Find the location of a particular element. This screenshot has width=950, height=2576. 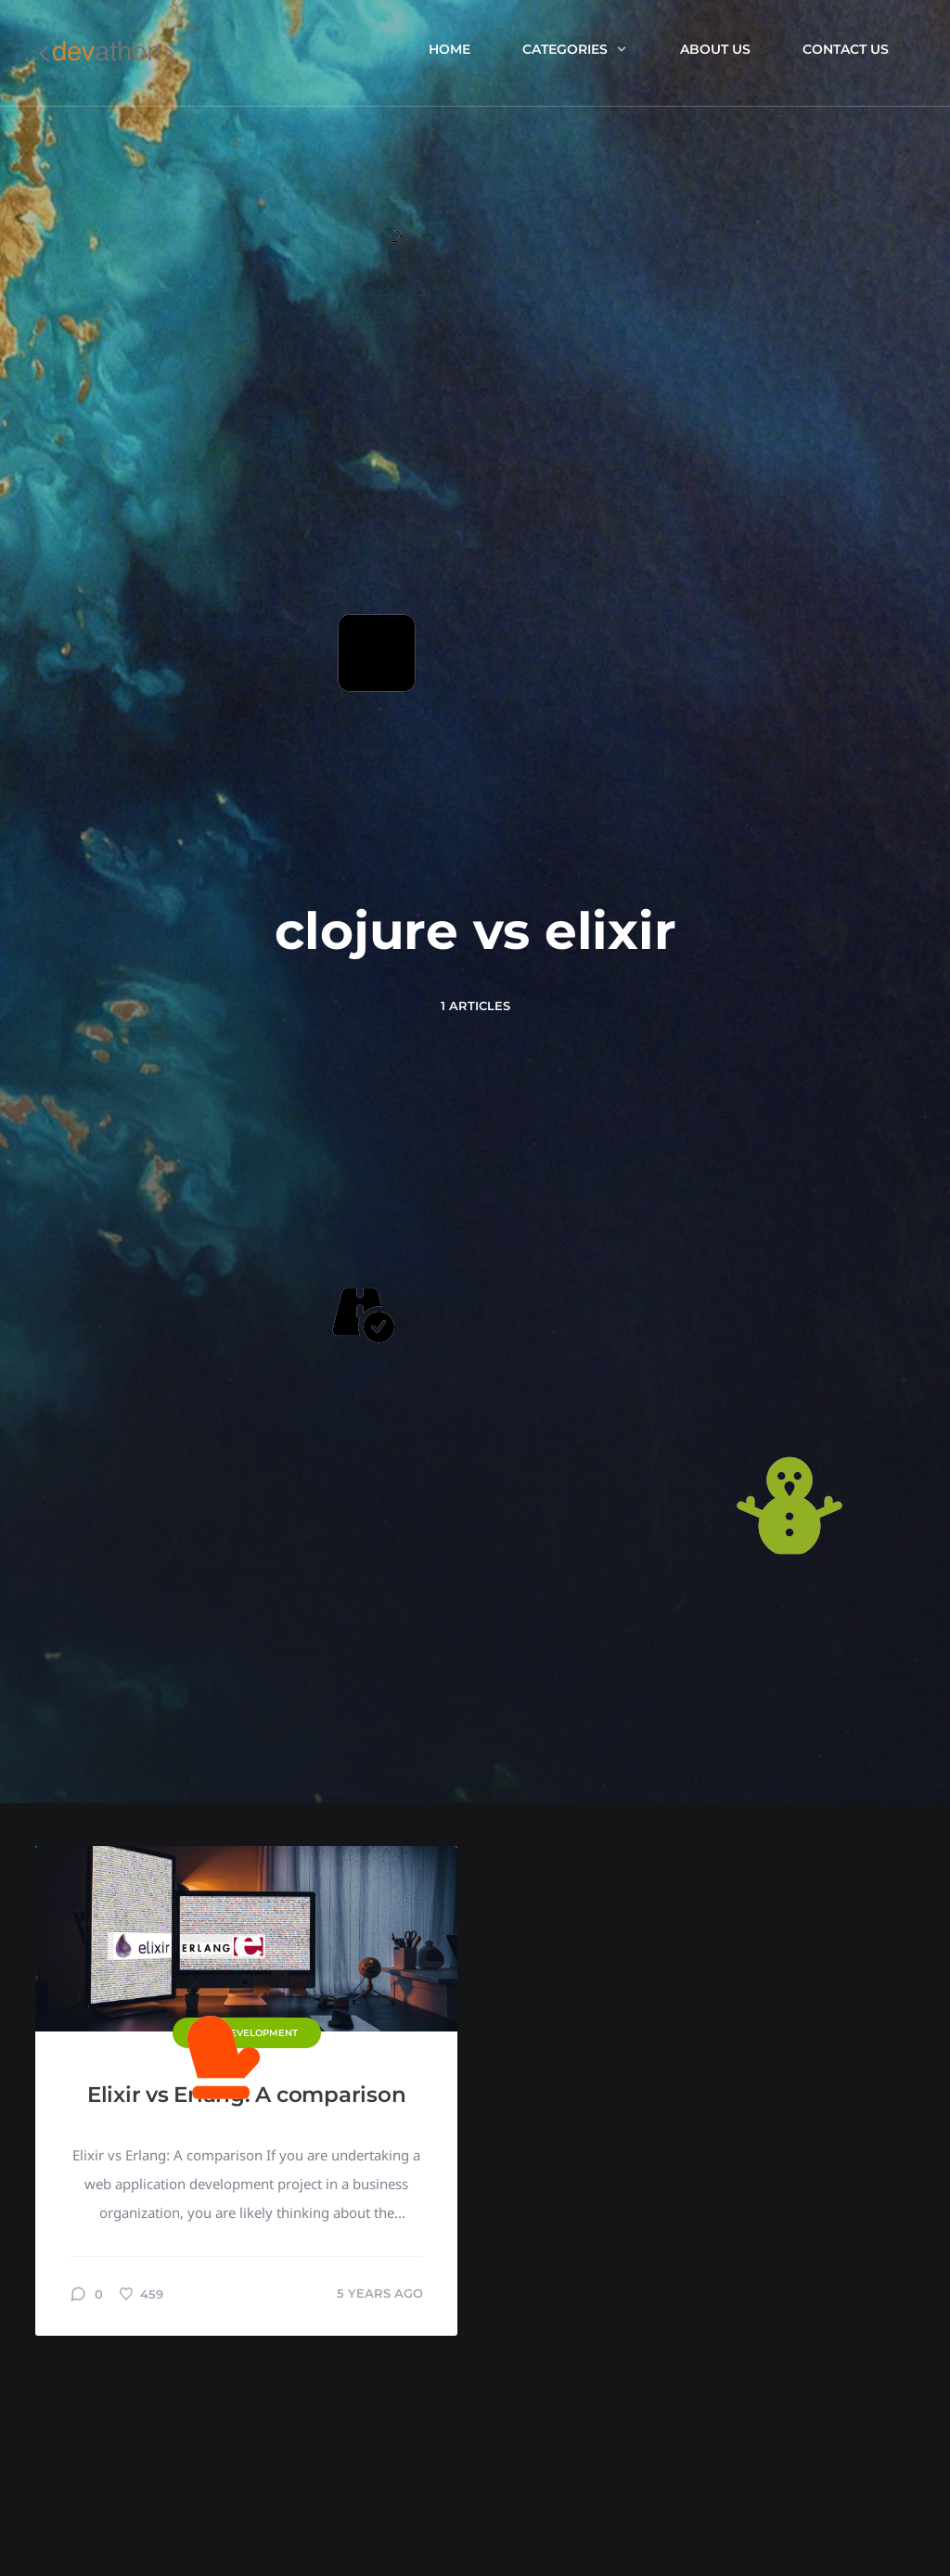

indicates cold weather or winter conditions is located at coordinates (224, 2057).